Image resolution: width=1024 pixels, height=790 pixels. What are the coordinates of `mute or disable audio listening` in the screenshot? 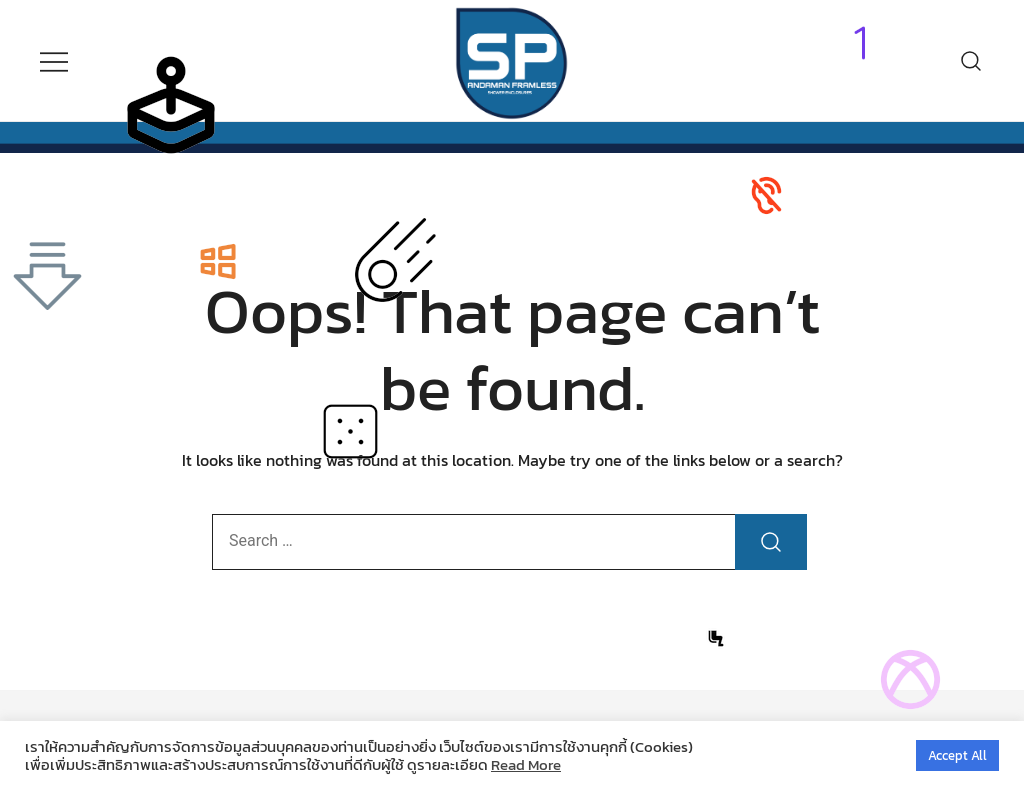 It's located at (766, 195).